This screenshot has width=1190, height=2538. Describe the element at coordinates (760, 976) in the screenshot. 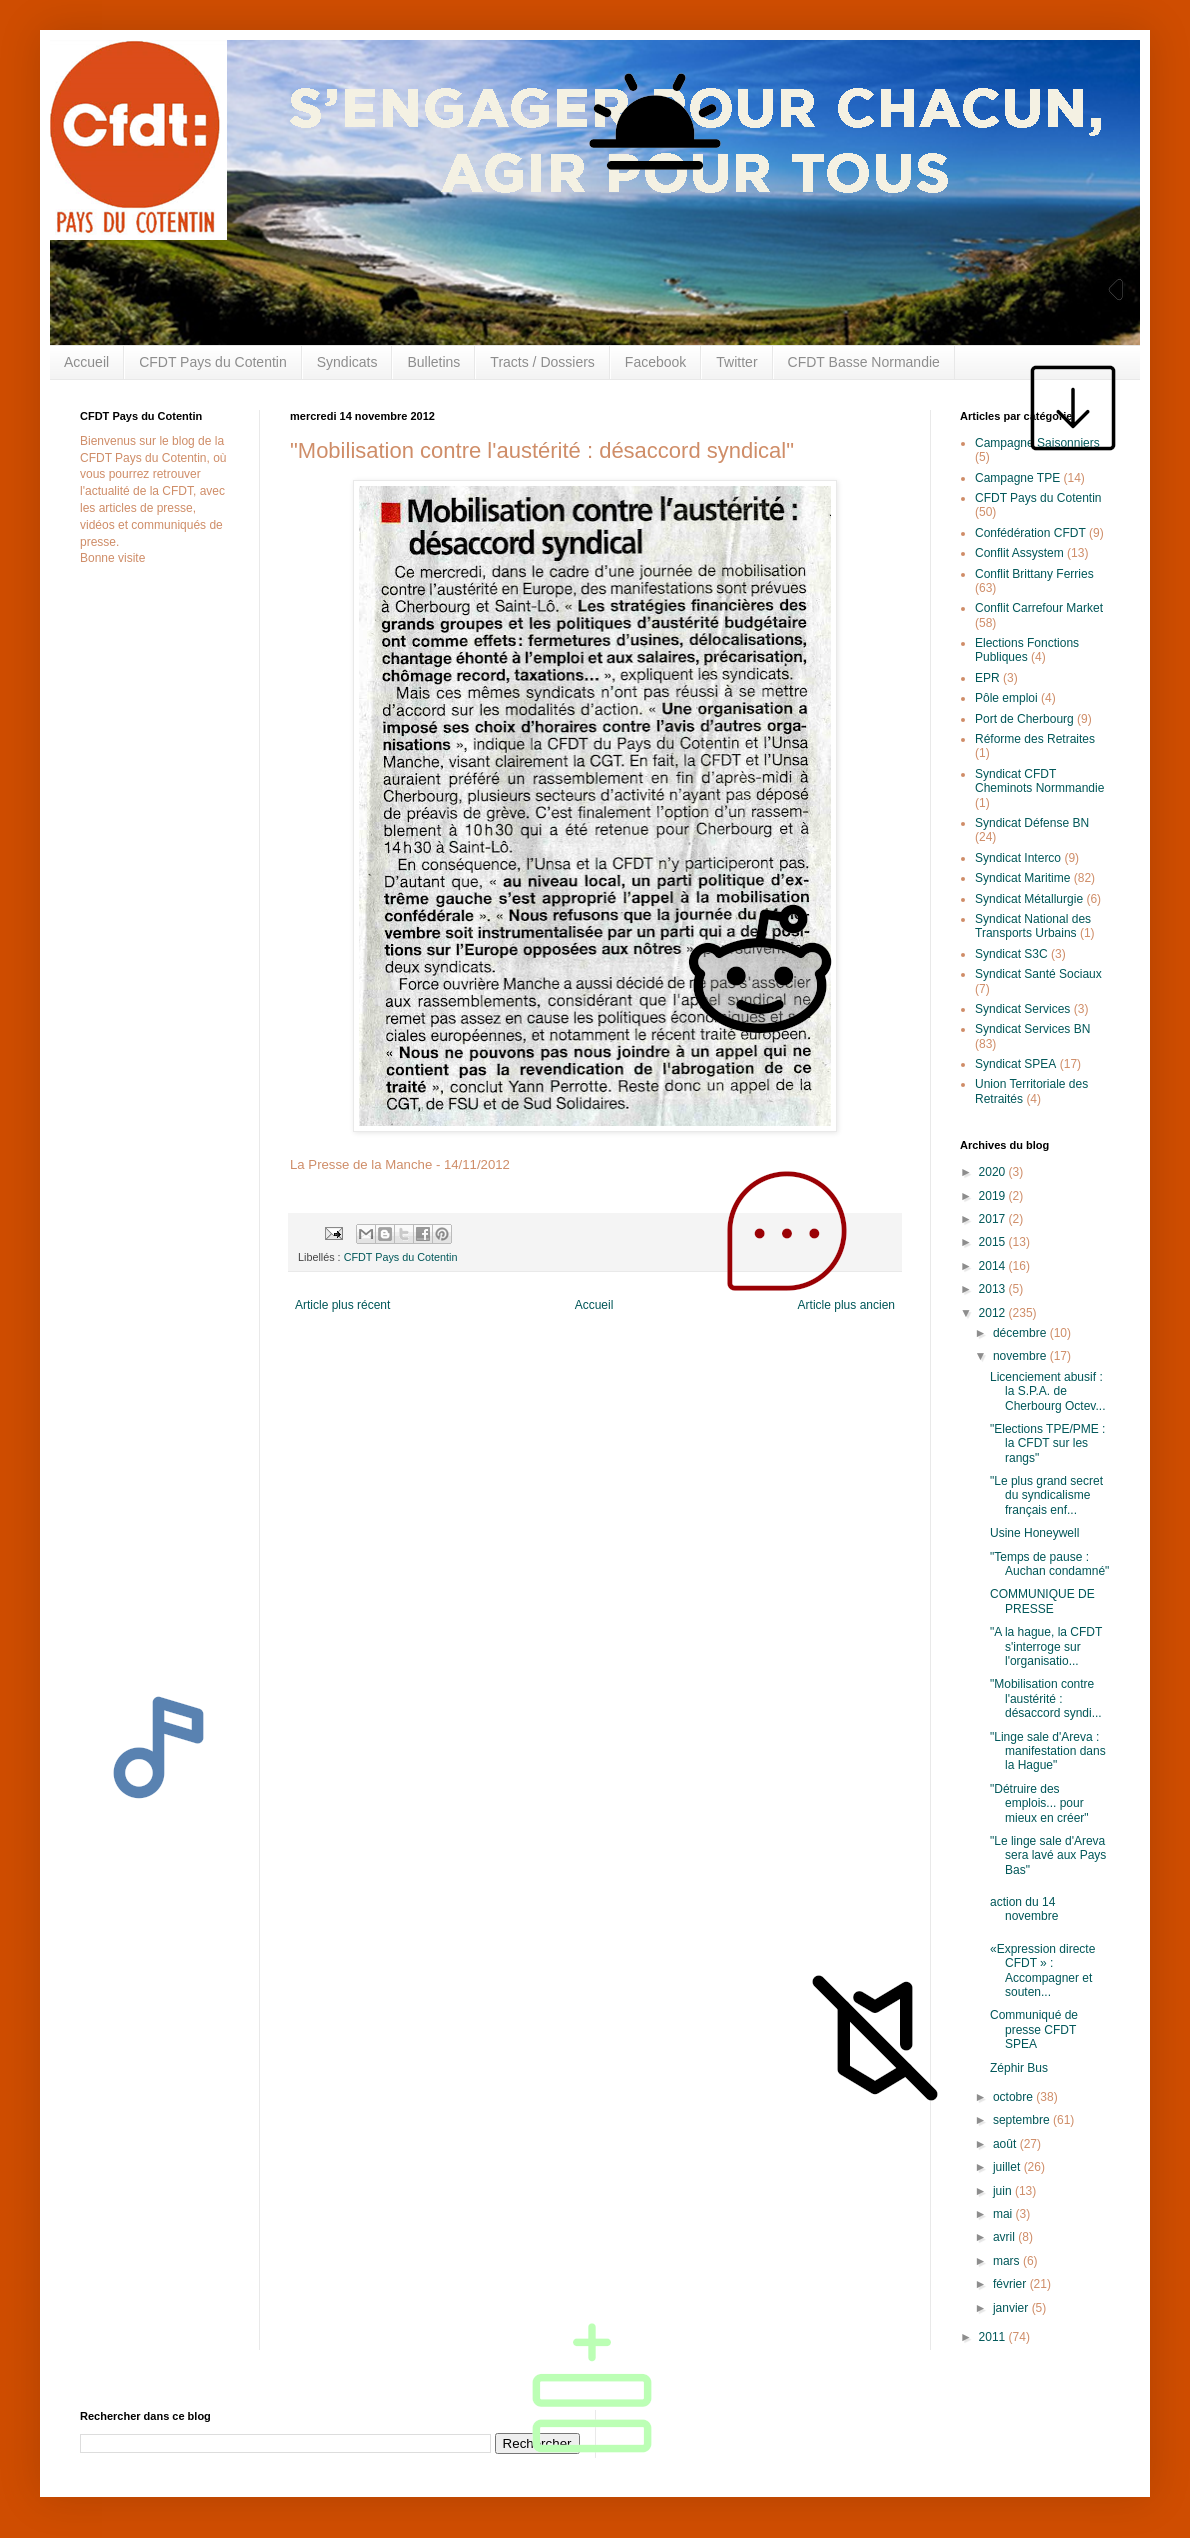

I see `open the Reddit app` at that location.